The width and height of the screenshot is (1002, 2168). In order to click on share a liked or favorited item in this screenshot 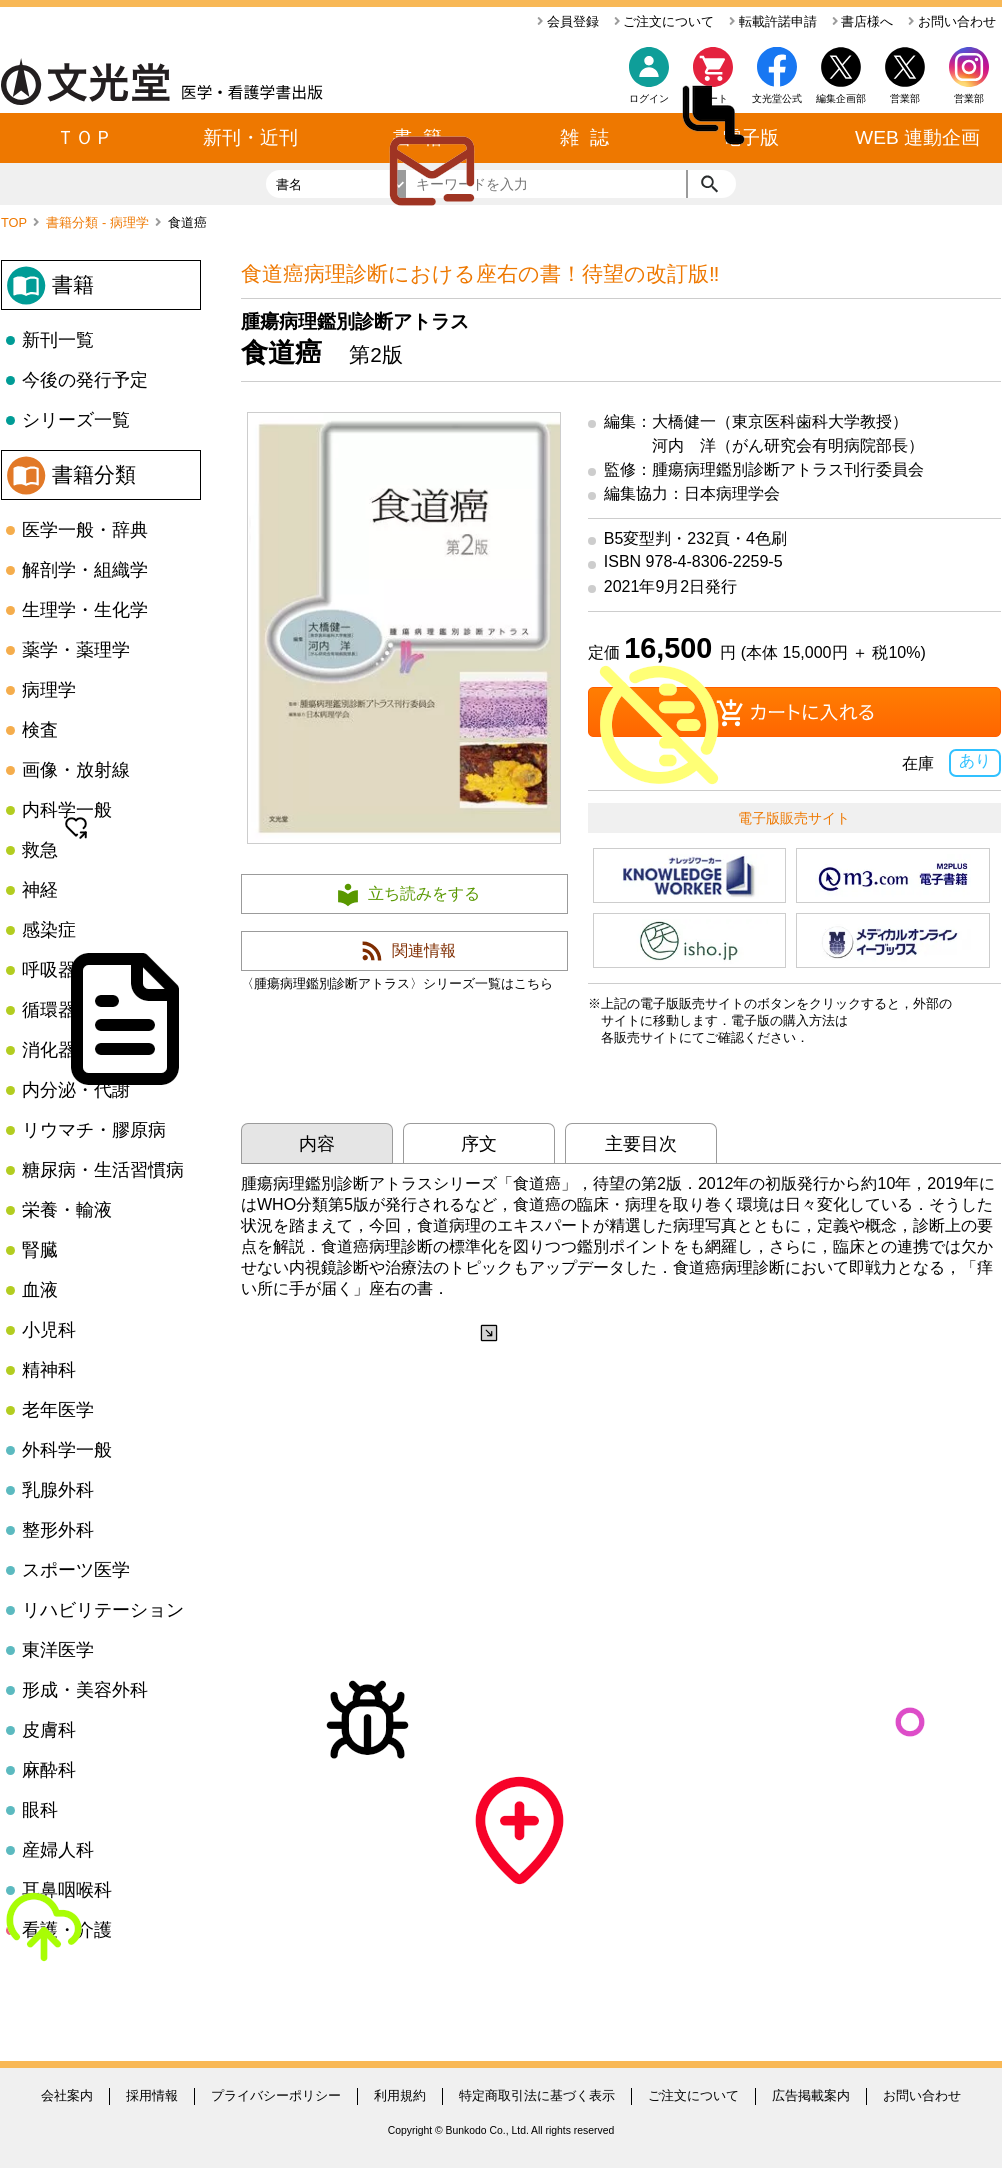, I will do `click(76, 827)`.